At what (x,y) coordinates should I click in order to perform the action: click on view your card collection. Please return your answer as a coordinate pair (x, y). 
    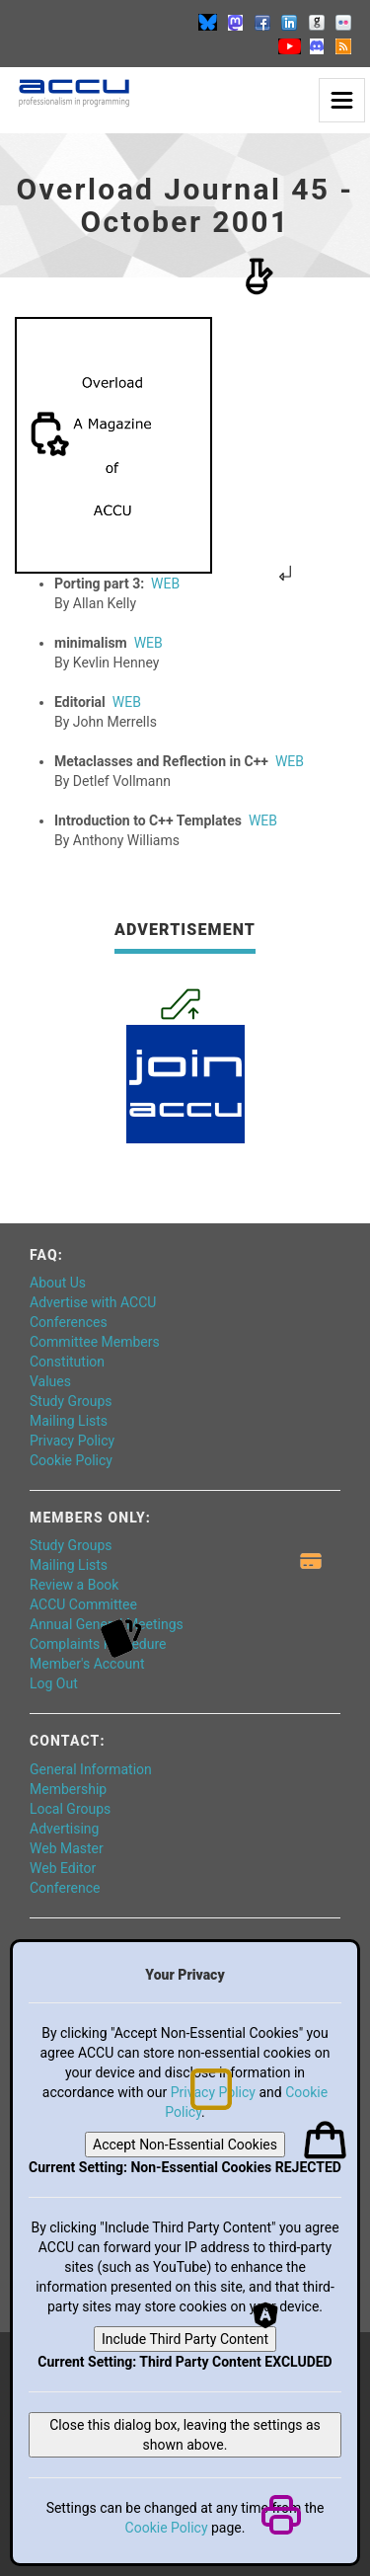
    Looking at the image, I should click on (120, 1637).